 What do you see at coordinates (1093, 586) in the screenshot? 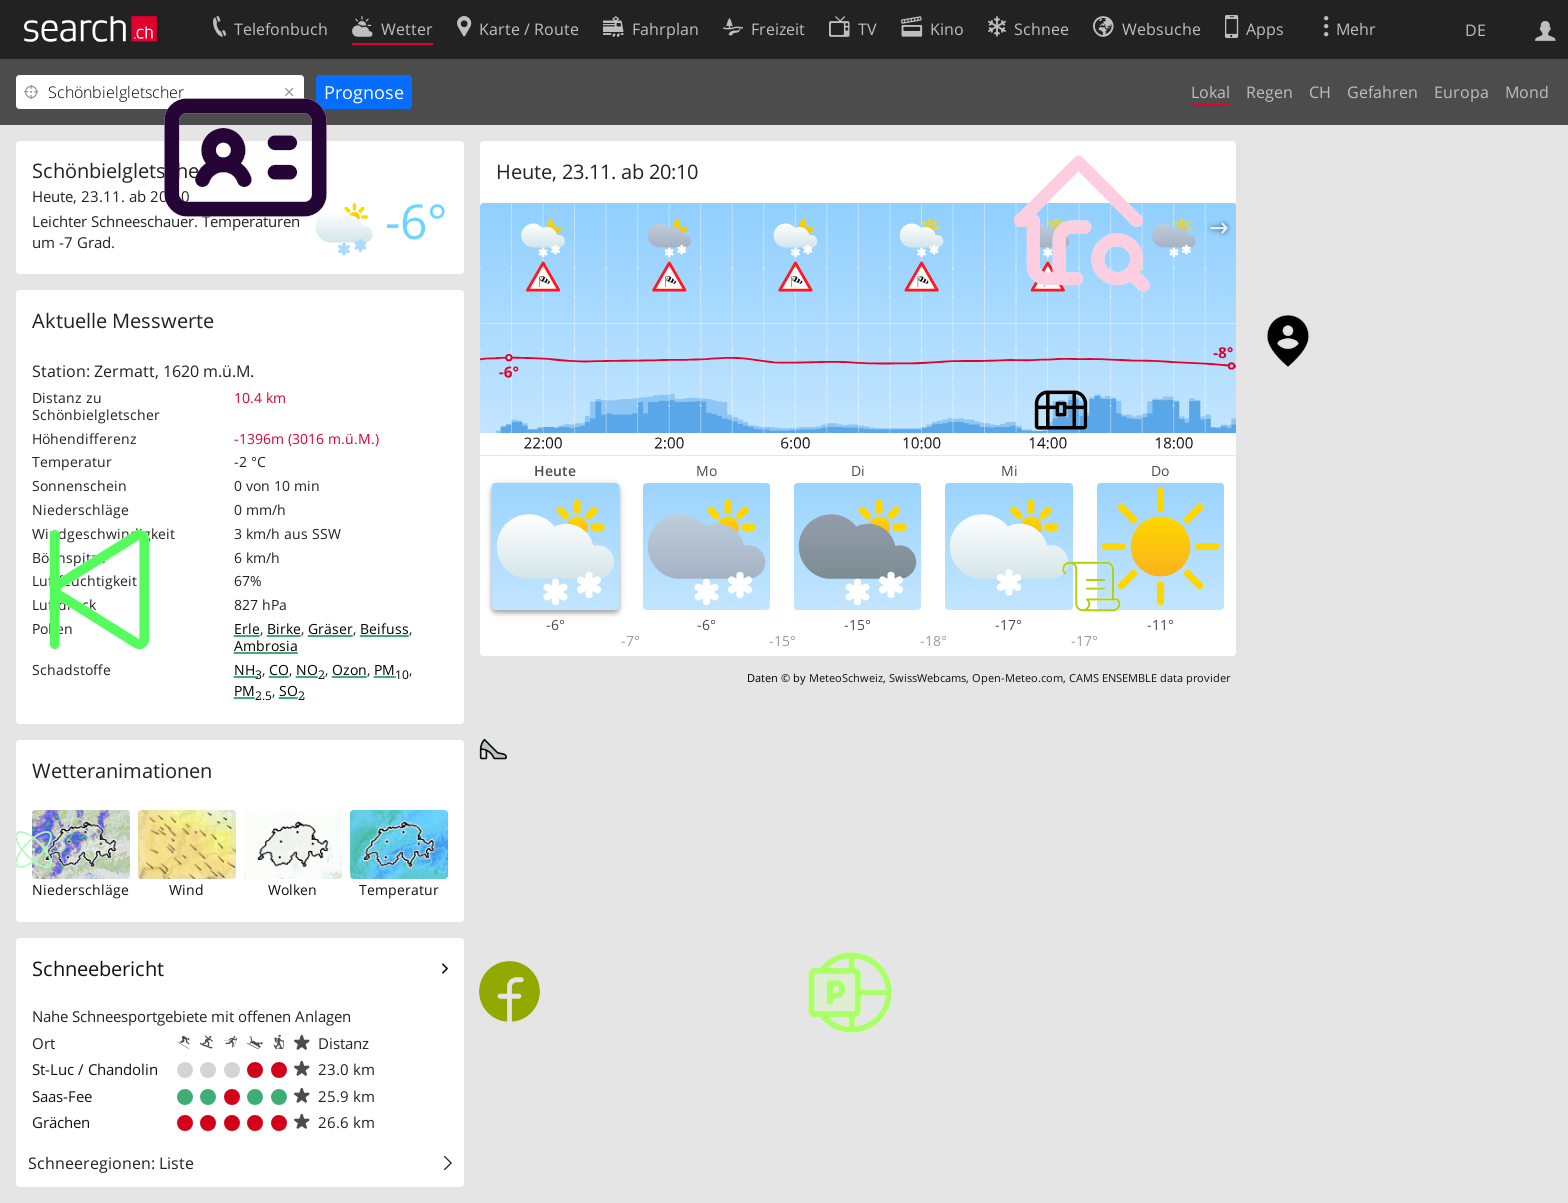
I see `view document or manuscript` at bounding box center [1093, 586].